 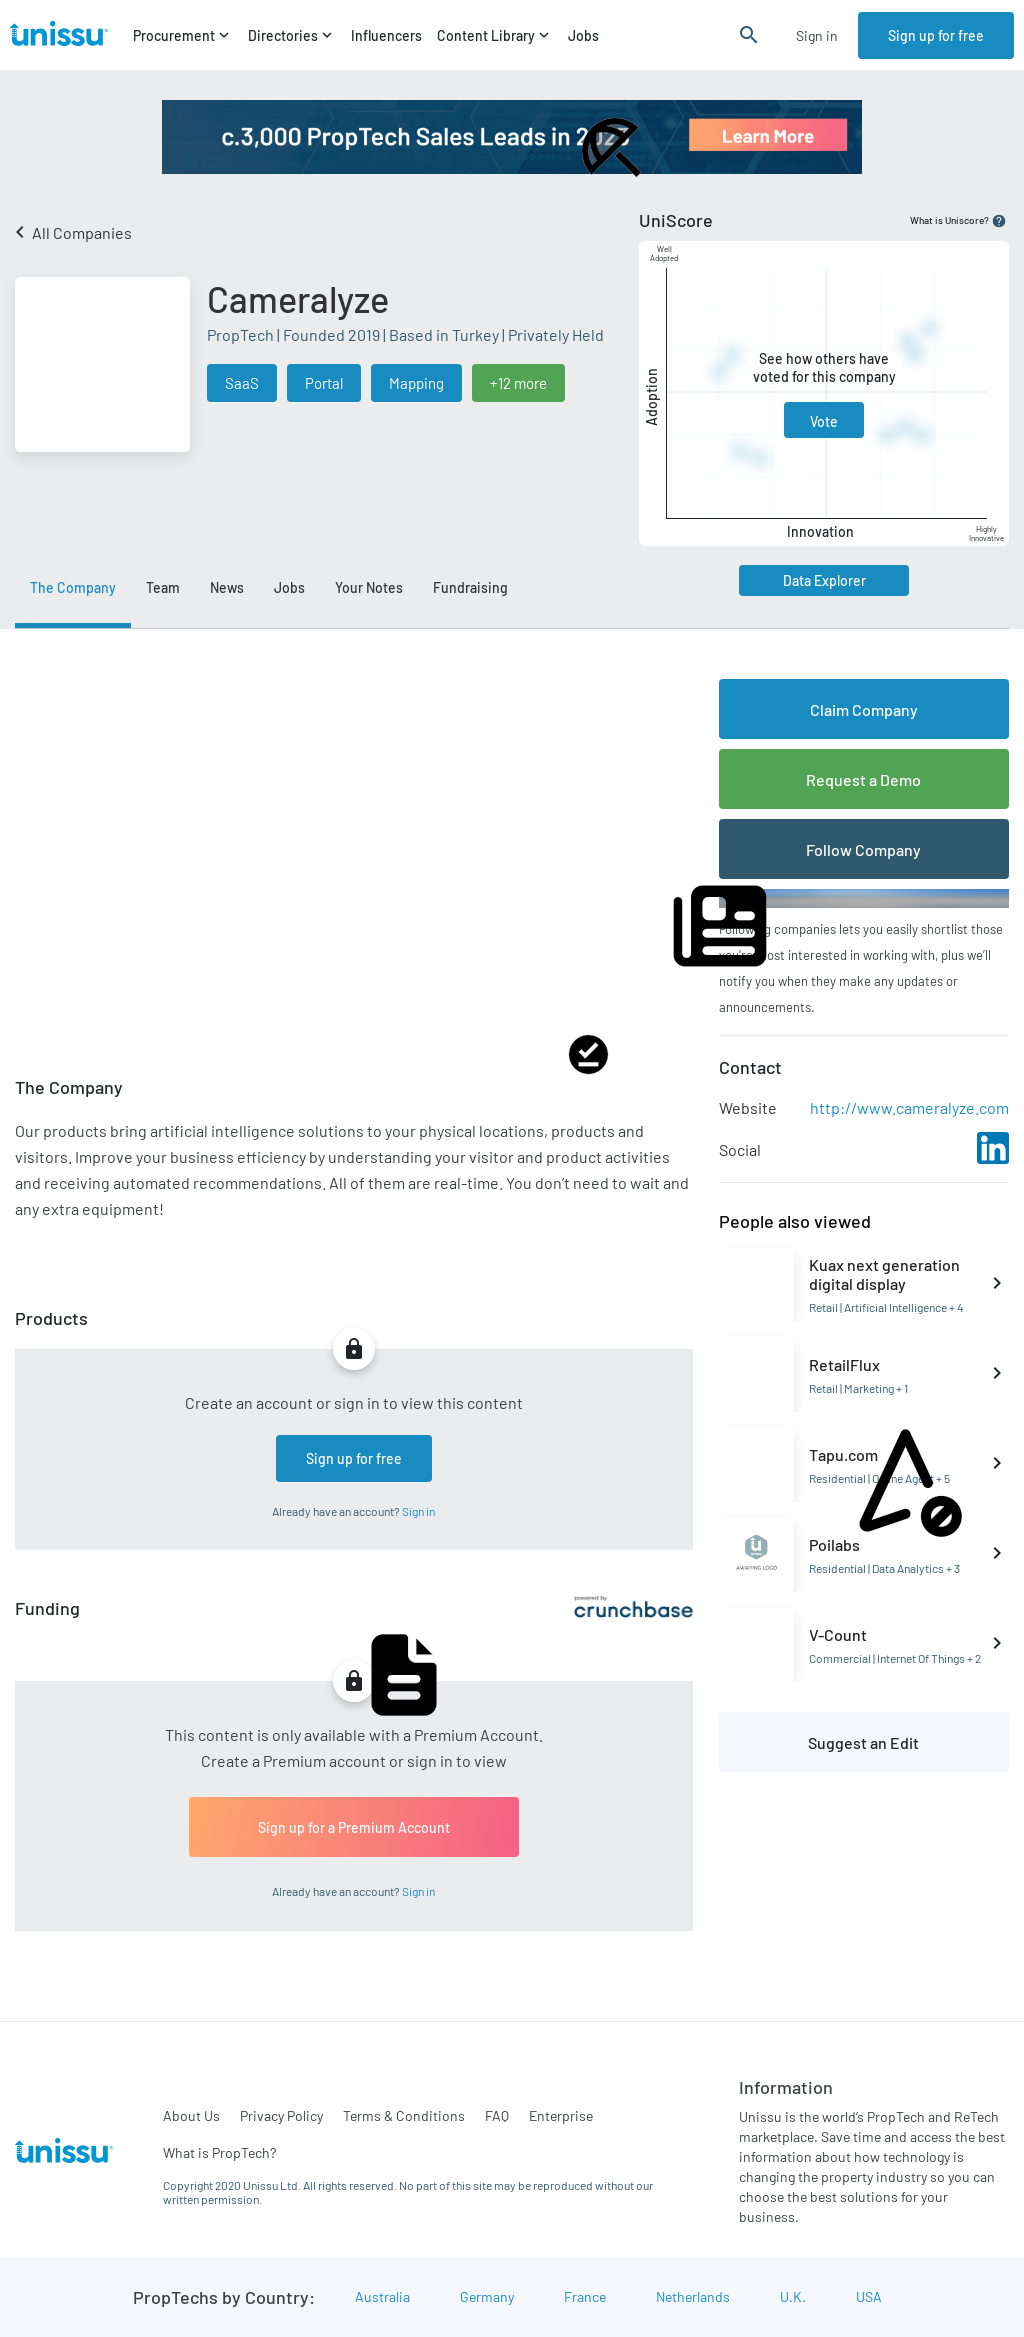 What do you see at coordinates (611, 147) in the screenshot?
I see `access beach or vacation-related features` at bounding box center [611, 147].